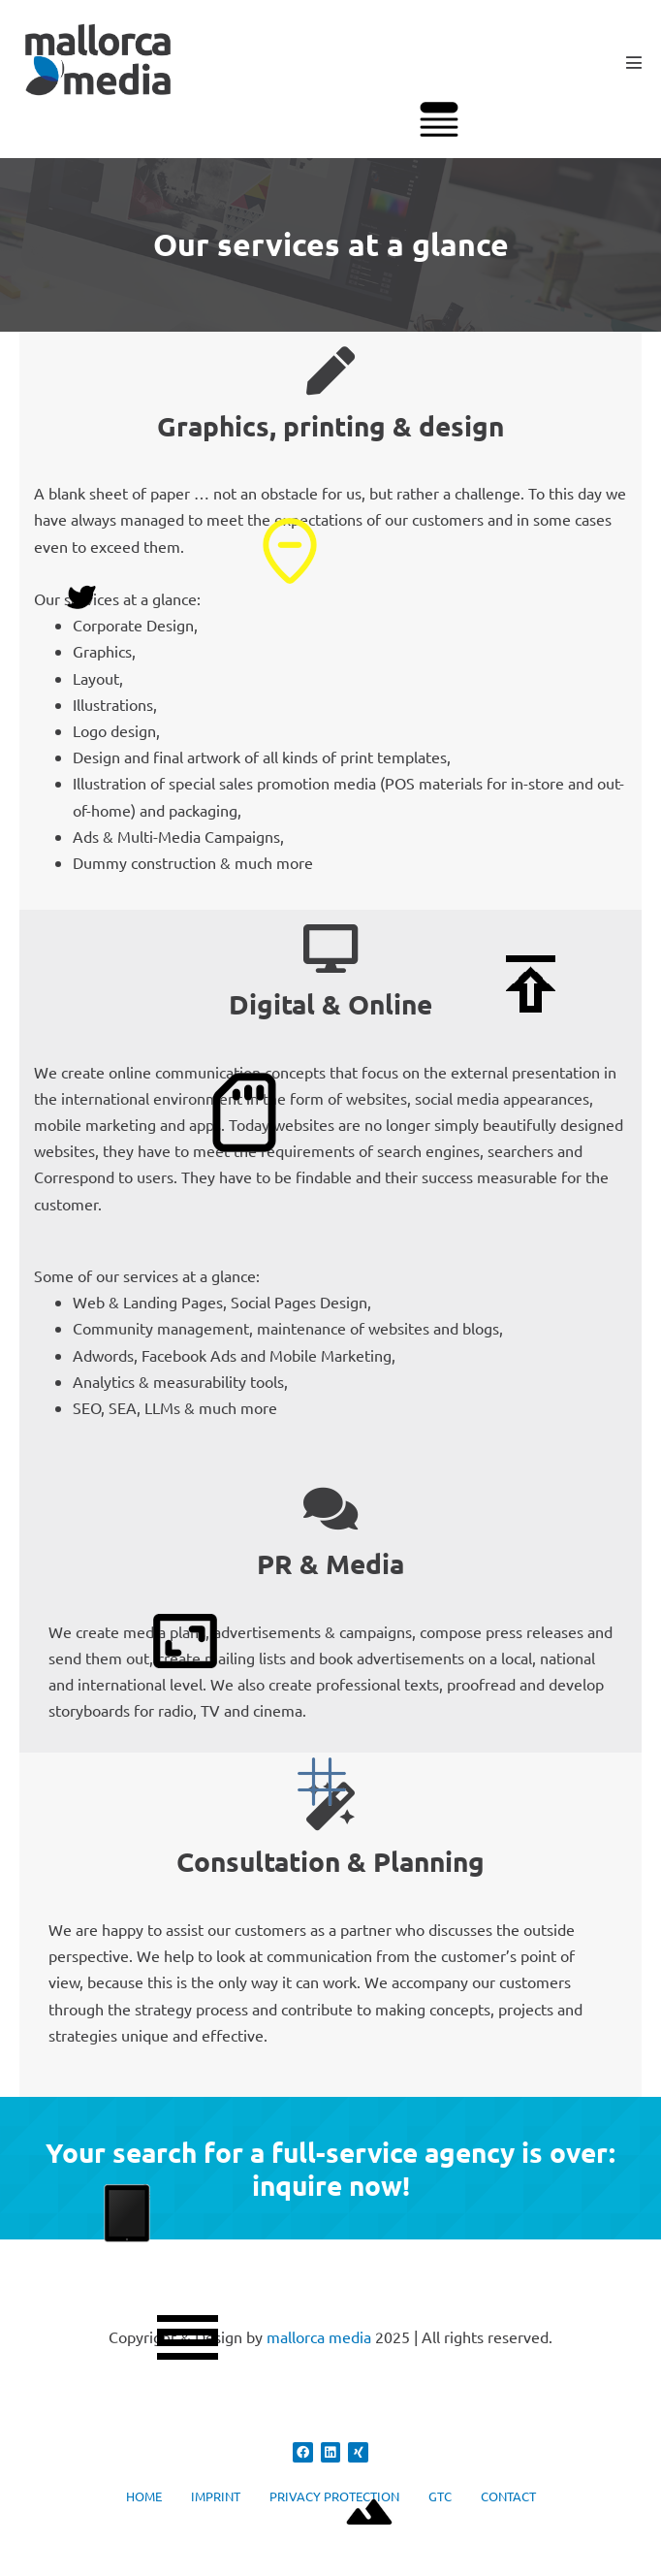 Image resolution: width=661 pixels, height=2576 pixels. Describe the element at coordinates (127, 2213) in the screenshot. I see `iPad device icon` at that location.